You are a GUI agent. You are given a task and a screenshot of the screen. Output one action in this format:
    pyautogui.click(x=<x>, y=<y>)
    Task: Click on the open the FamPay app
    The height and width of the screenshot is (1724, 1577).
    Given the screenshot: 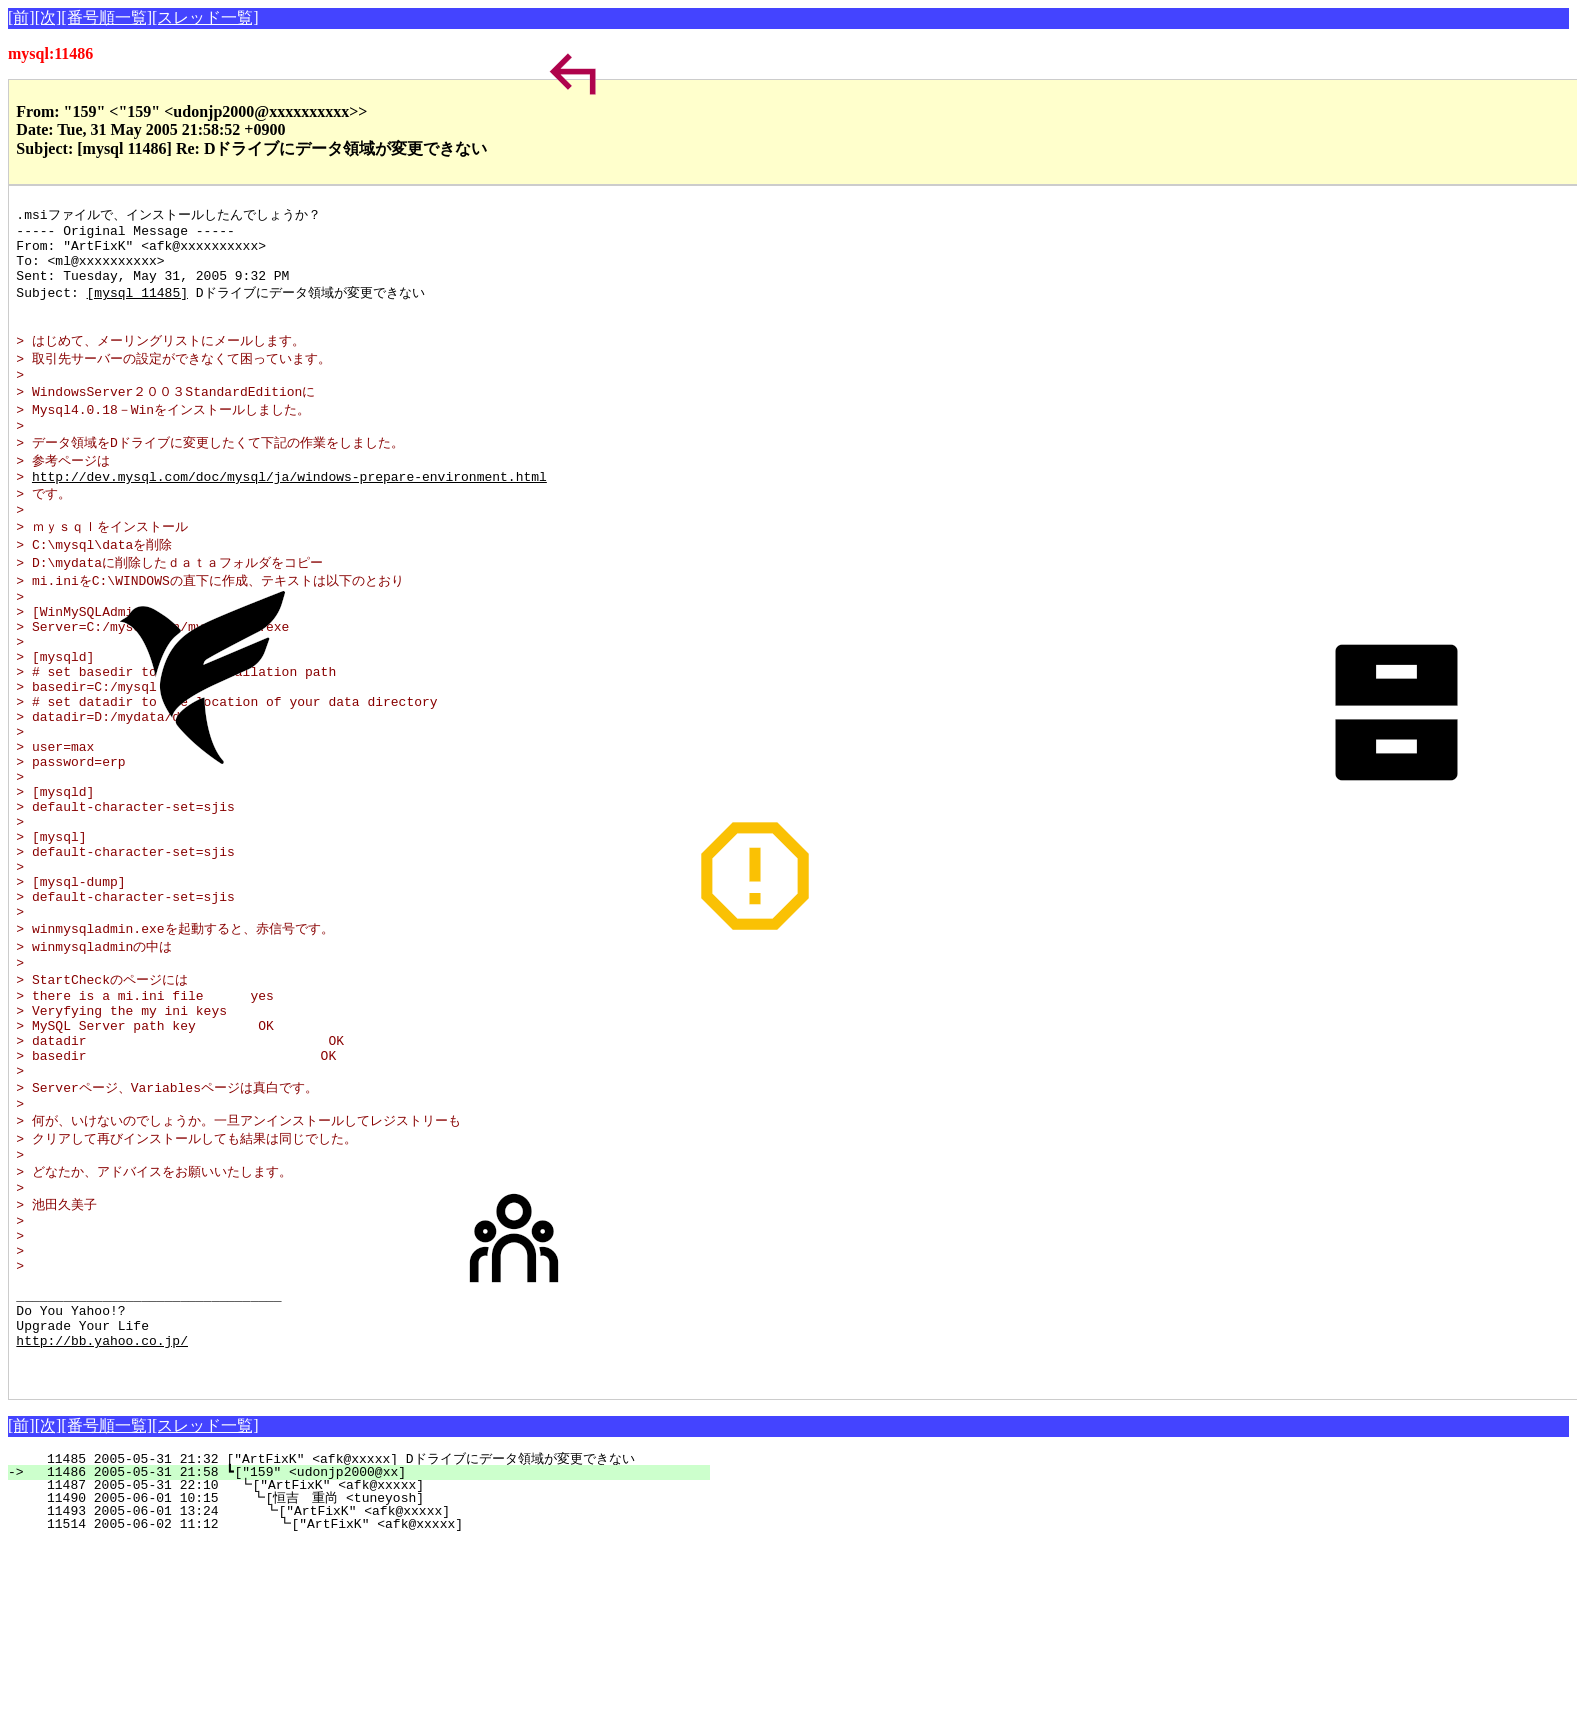 What is the action you would take?
    pyautogui.click(x=202, y=677)
    